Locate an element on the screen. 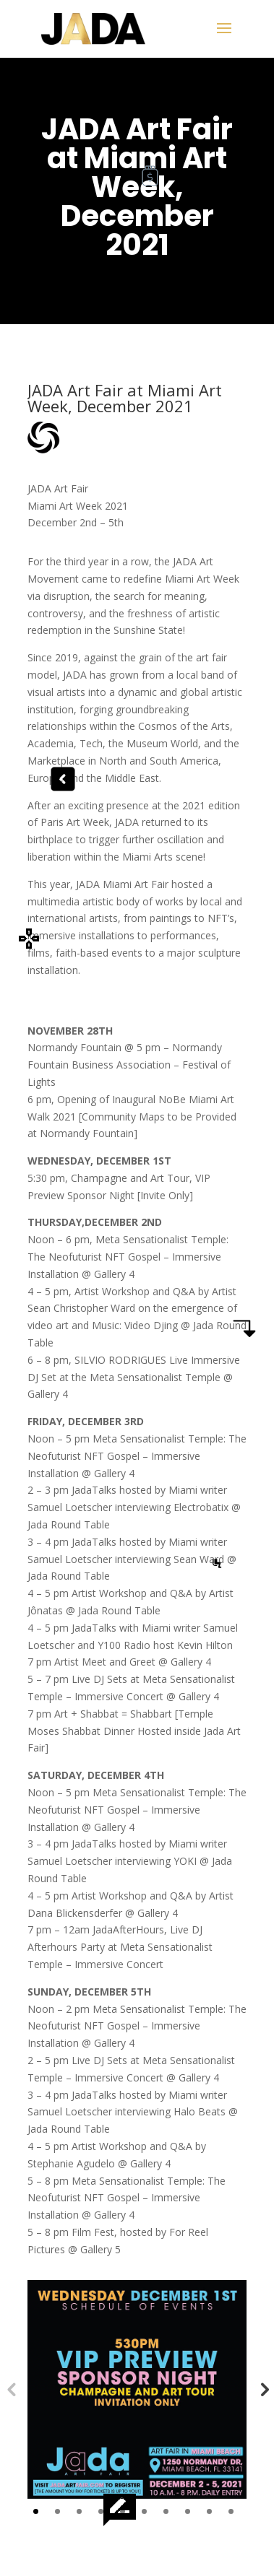  send a tip or donation is located at coordinates (150, 175).